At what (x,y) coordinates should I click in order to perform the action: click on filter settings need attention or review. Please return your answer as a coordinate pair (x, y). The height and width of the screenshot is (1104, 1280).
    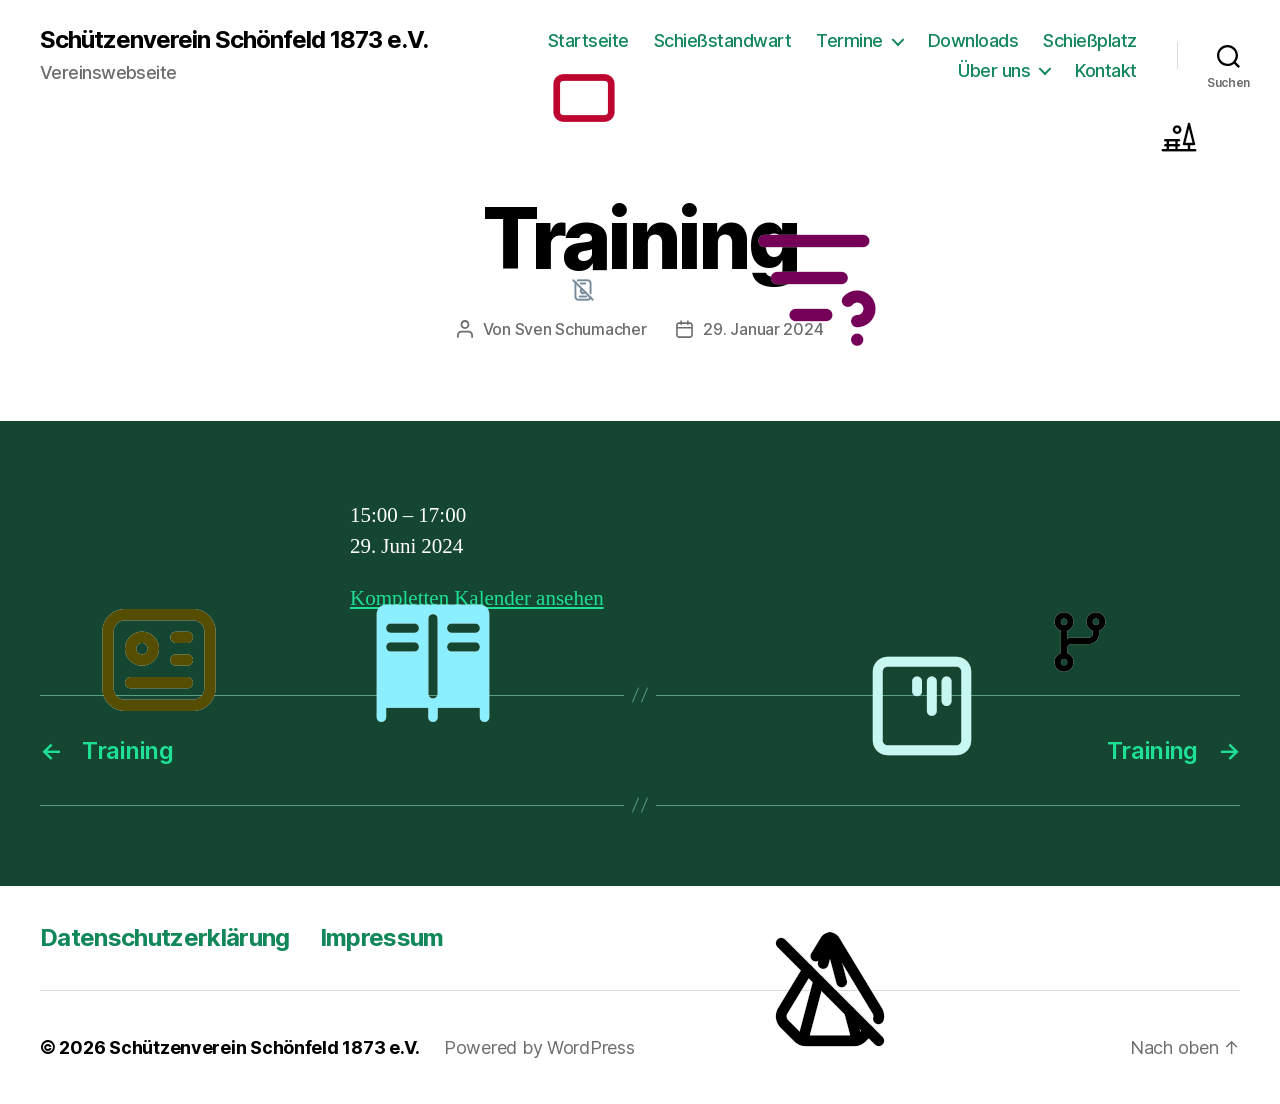
    Looking at the image, I should click on (814, 278).